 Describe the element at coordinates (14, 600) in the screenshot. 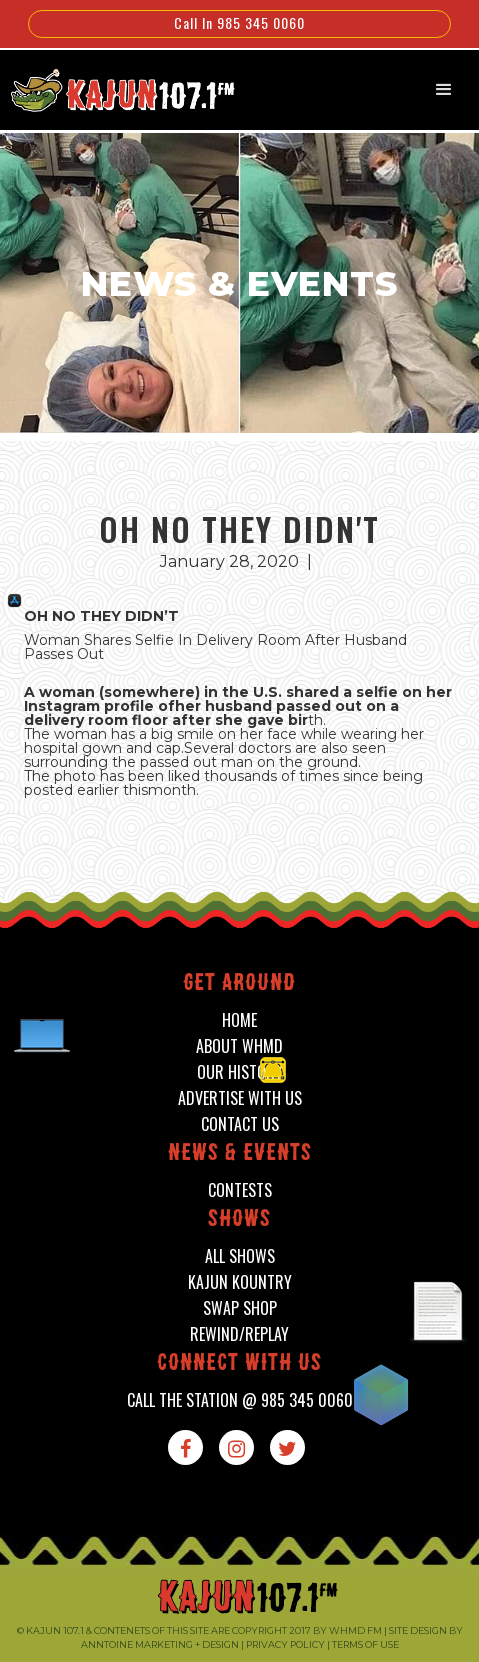

I see `open the app store connect or developer tools` at that location.